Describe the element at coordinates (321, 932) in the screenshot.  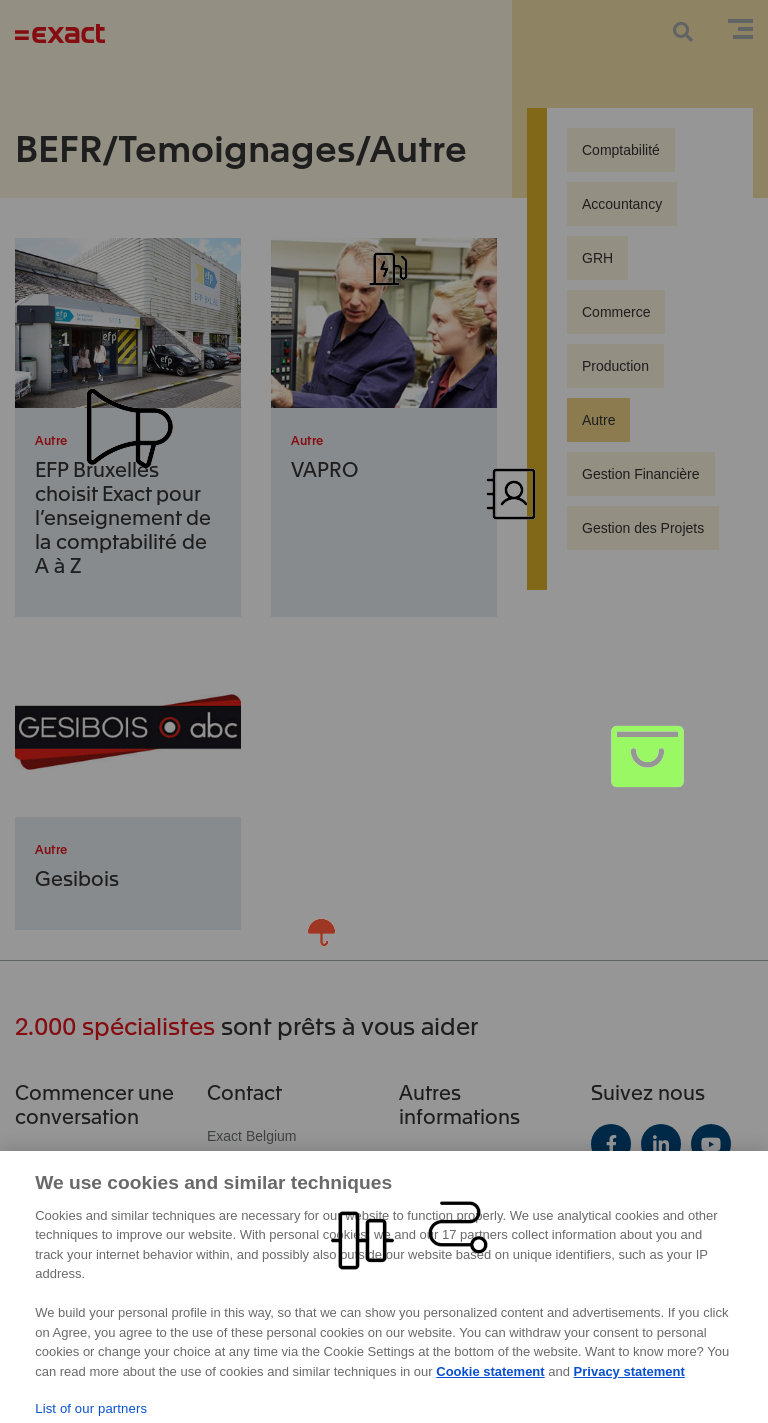
I see `view weather protection or rain forecast` at that location.